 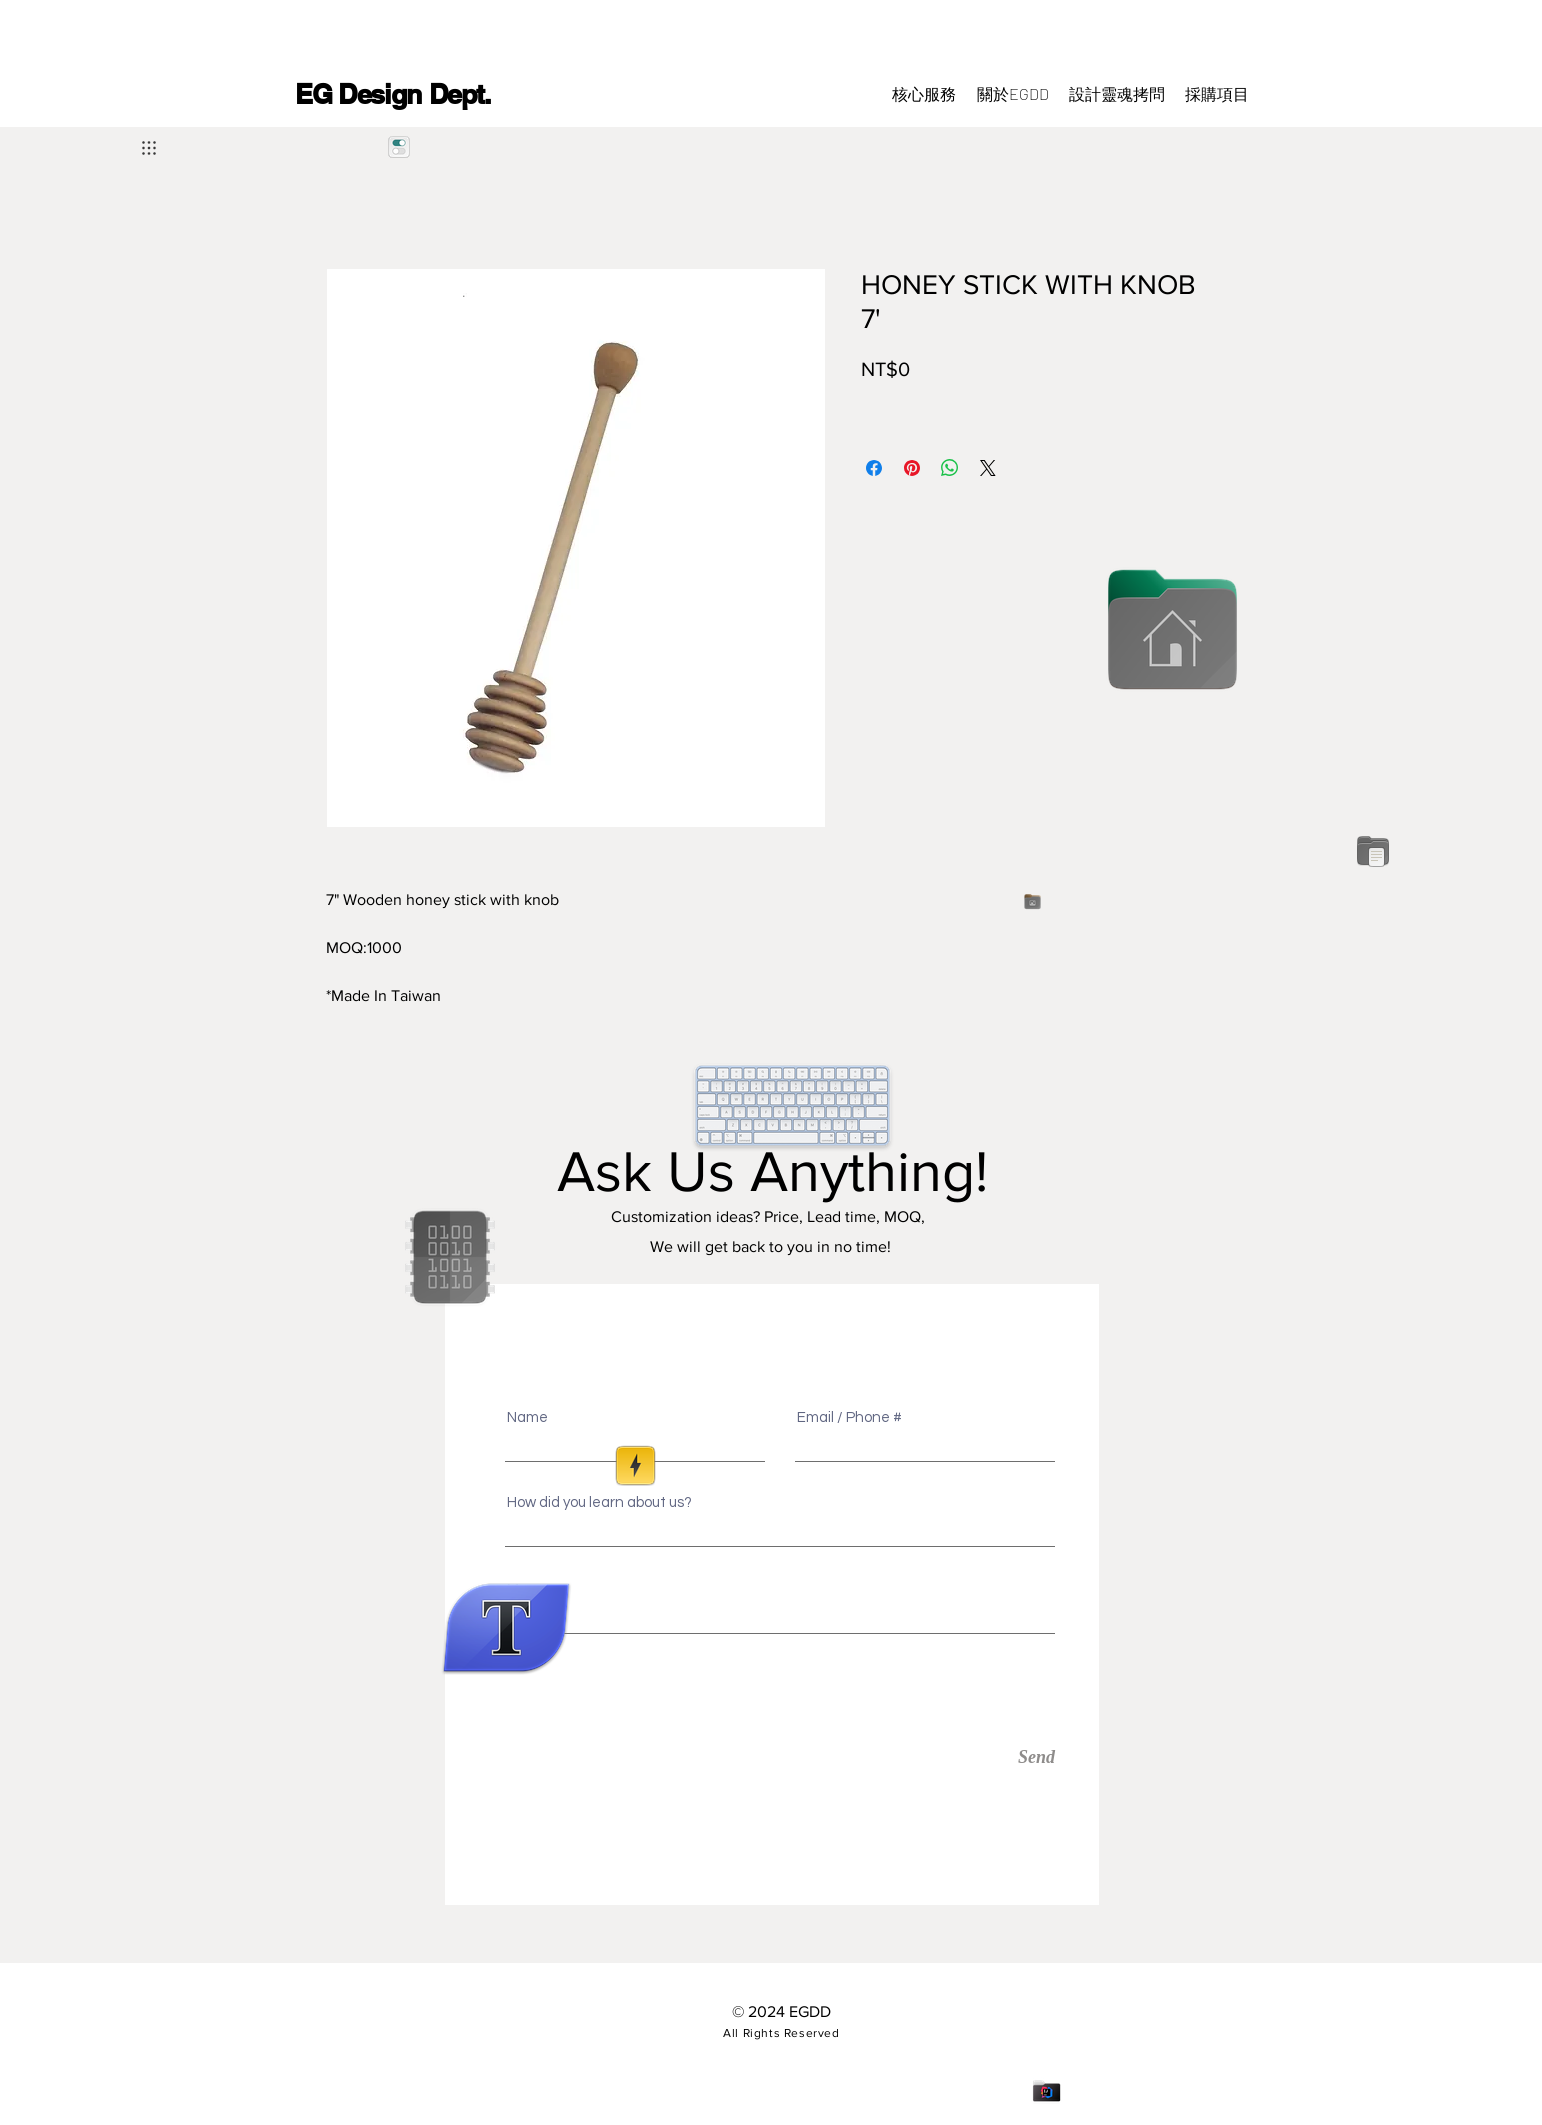 I want to click on open a file from your computer, so click(x=1373, y=851).